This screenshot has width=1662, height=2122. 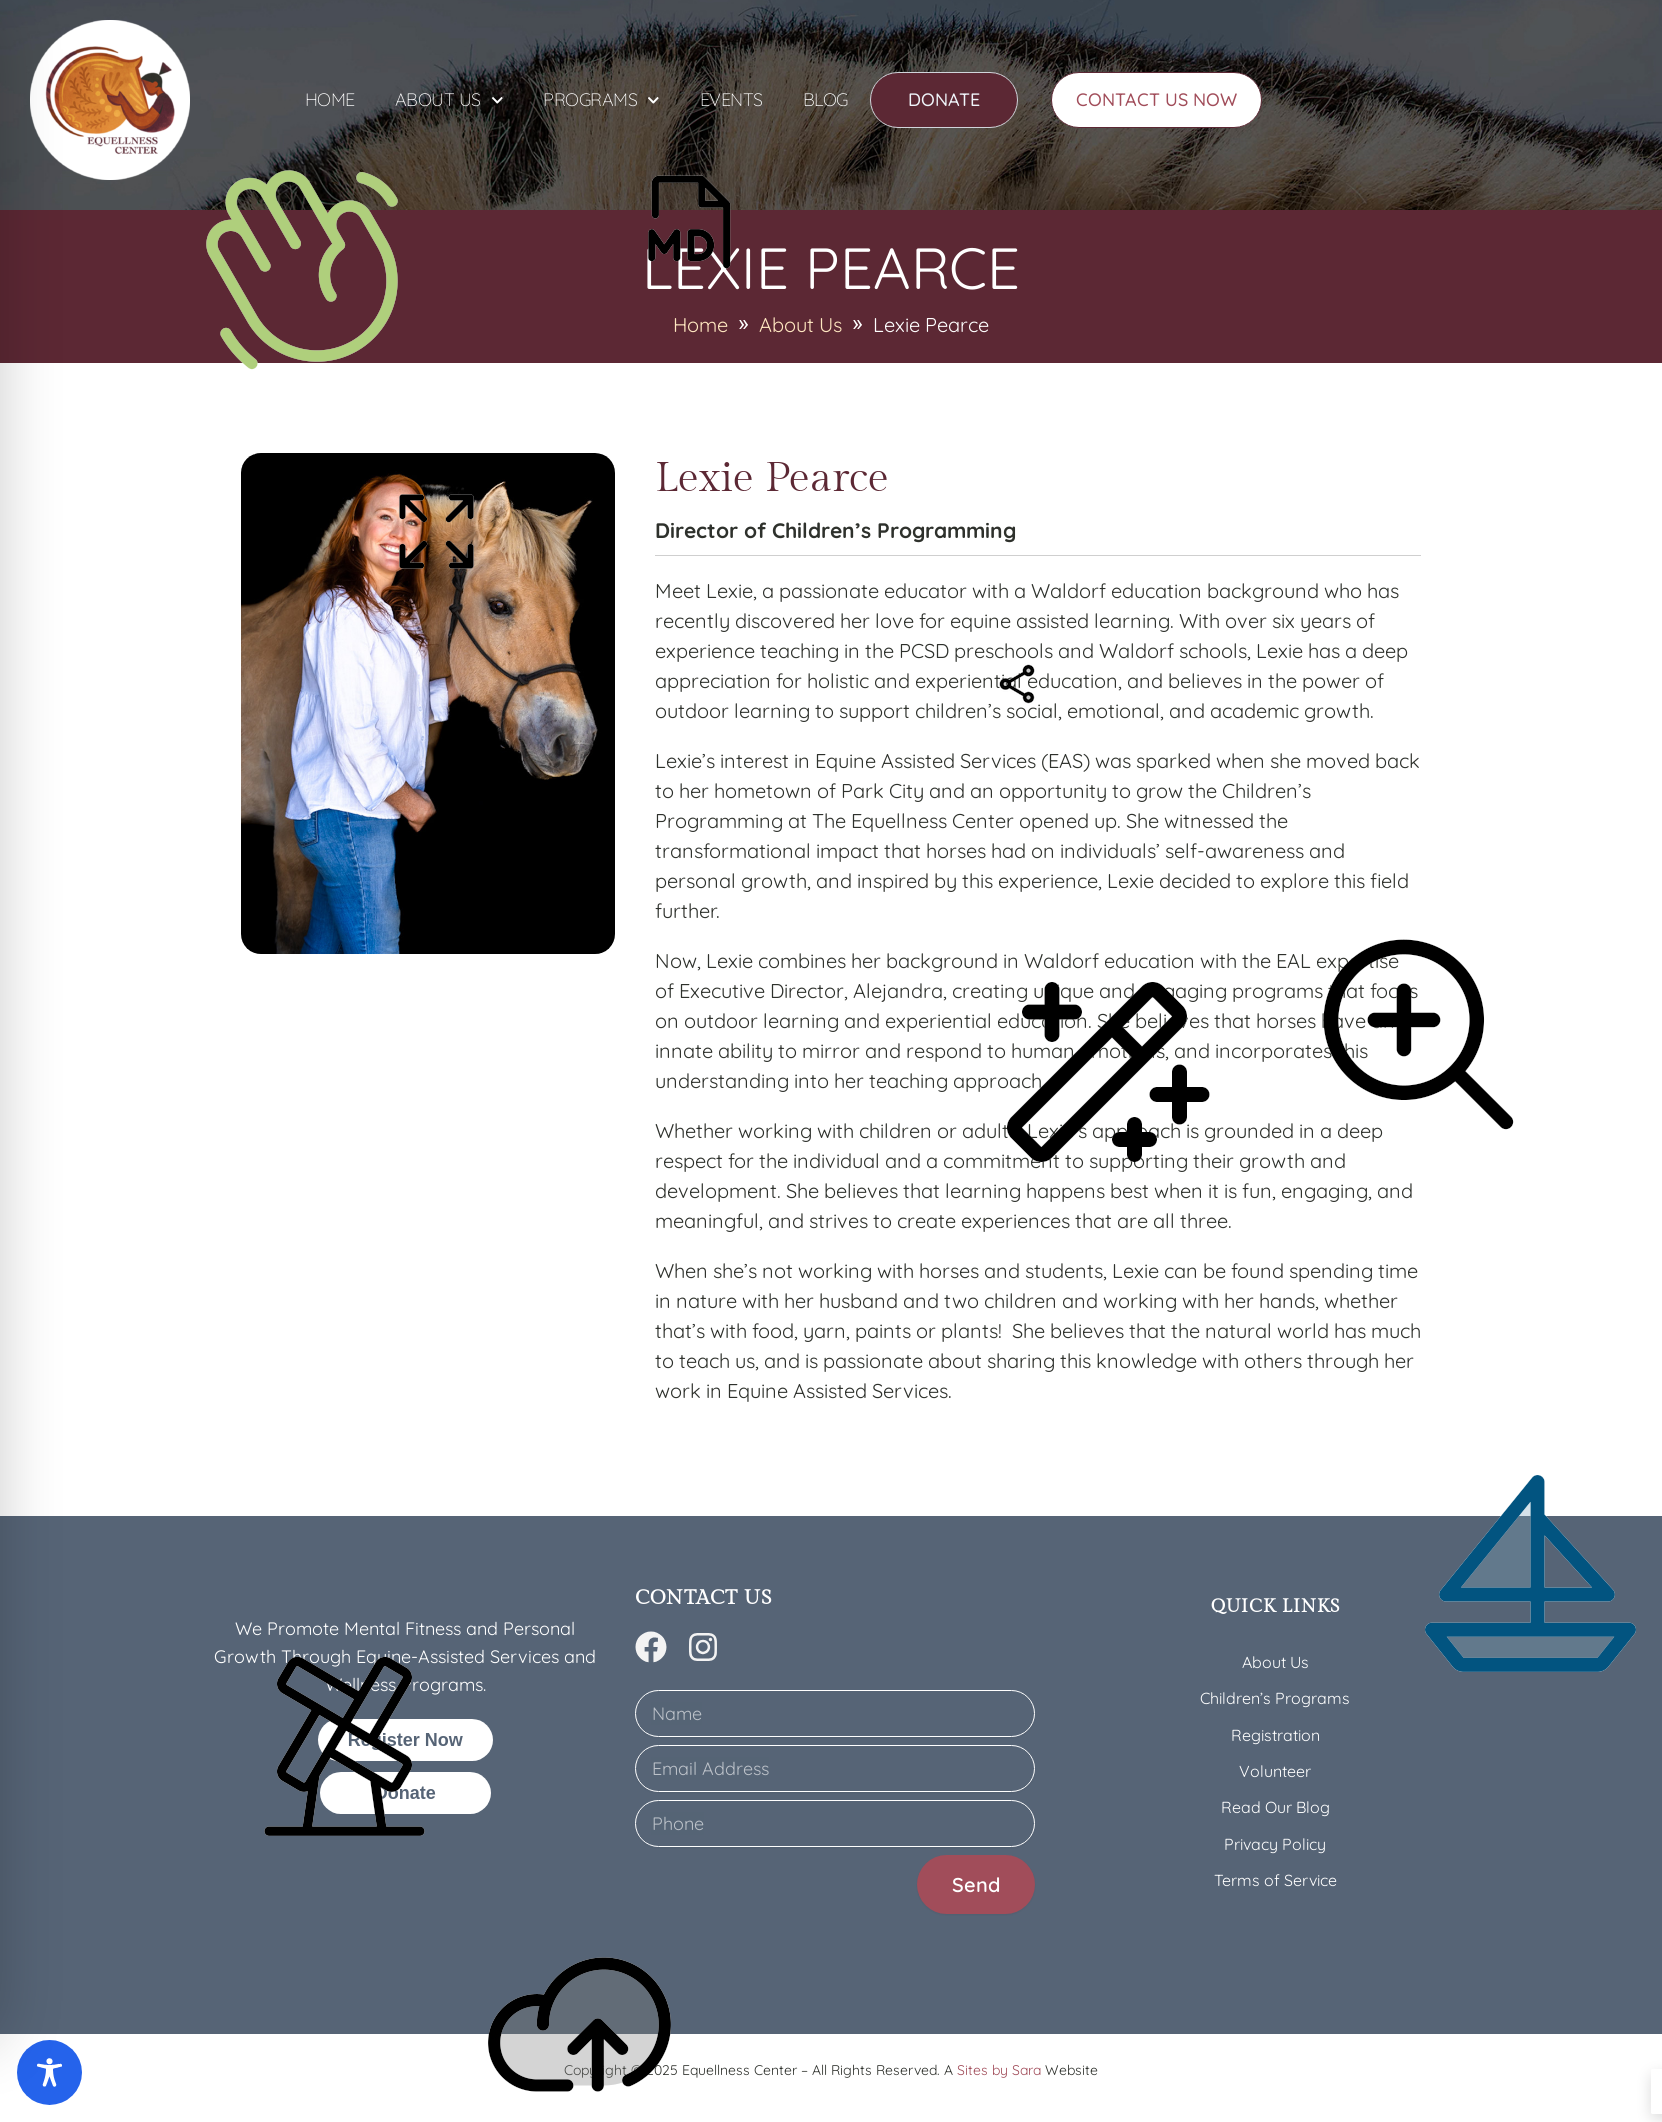 I want to click on zoom in on content, so click(x=1418, y=1034).